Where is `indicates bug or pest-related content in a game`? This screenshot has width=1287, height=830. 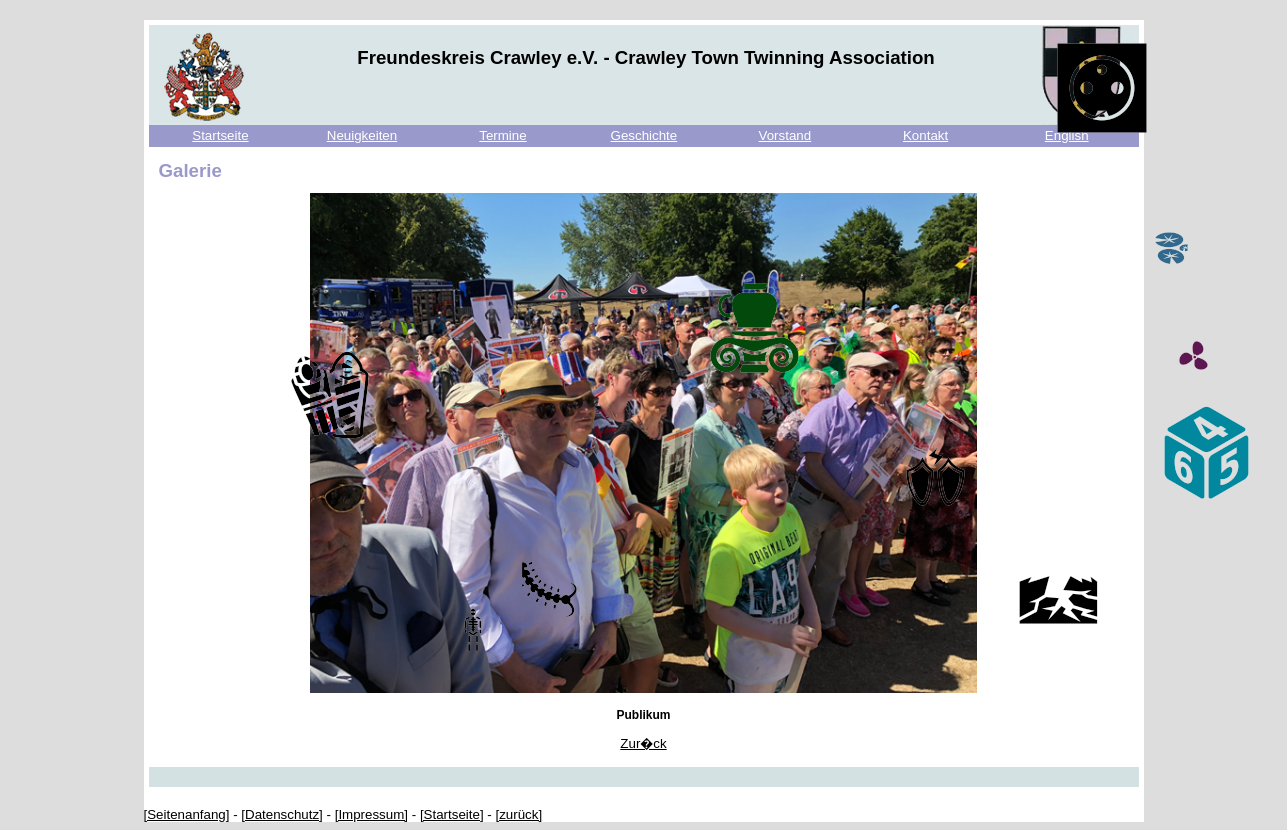
indicates bug or pest-related content in a game is located at coordinates (549, 589).